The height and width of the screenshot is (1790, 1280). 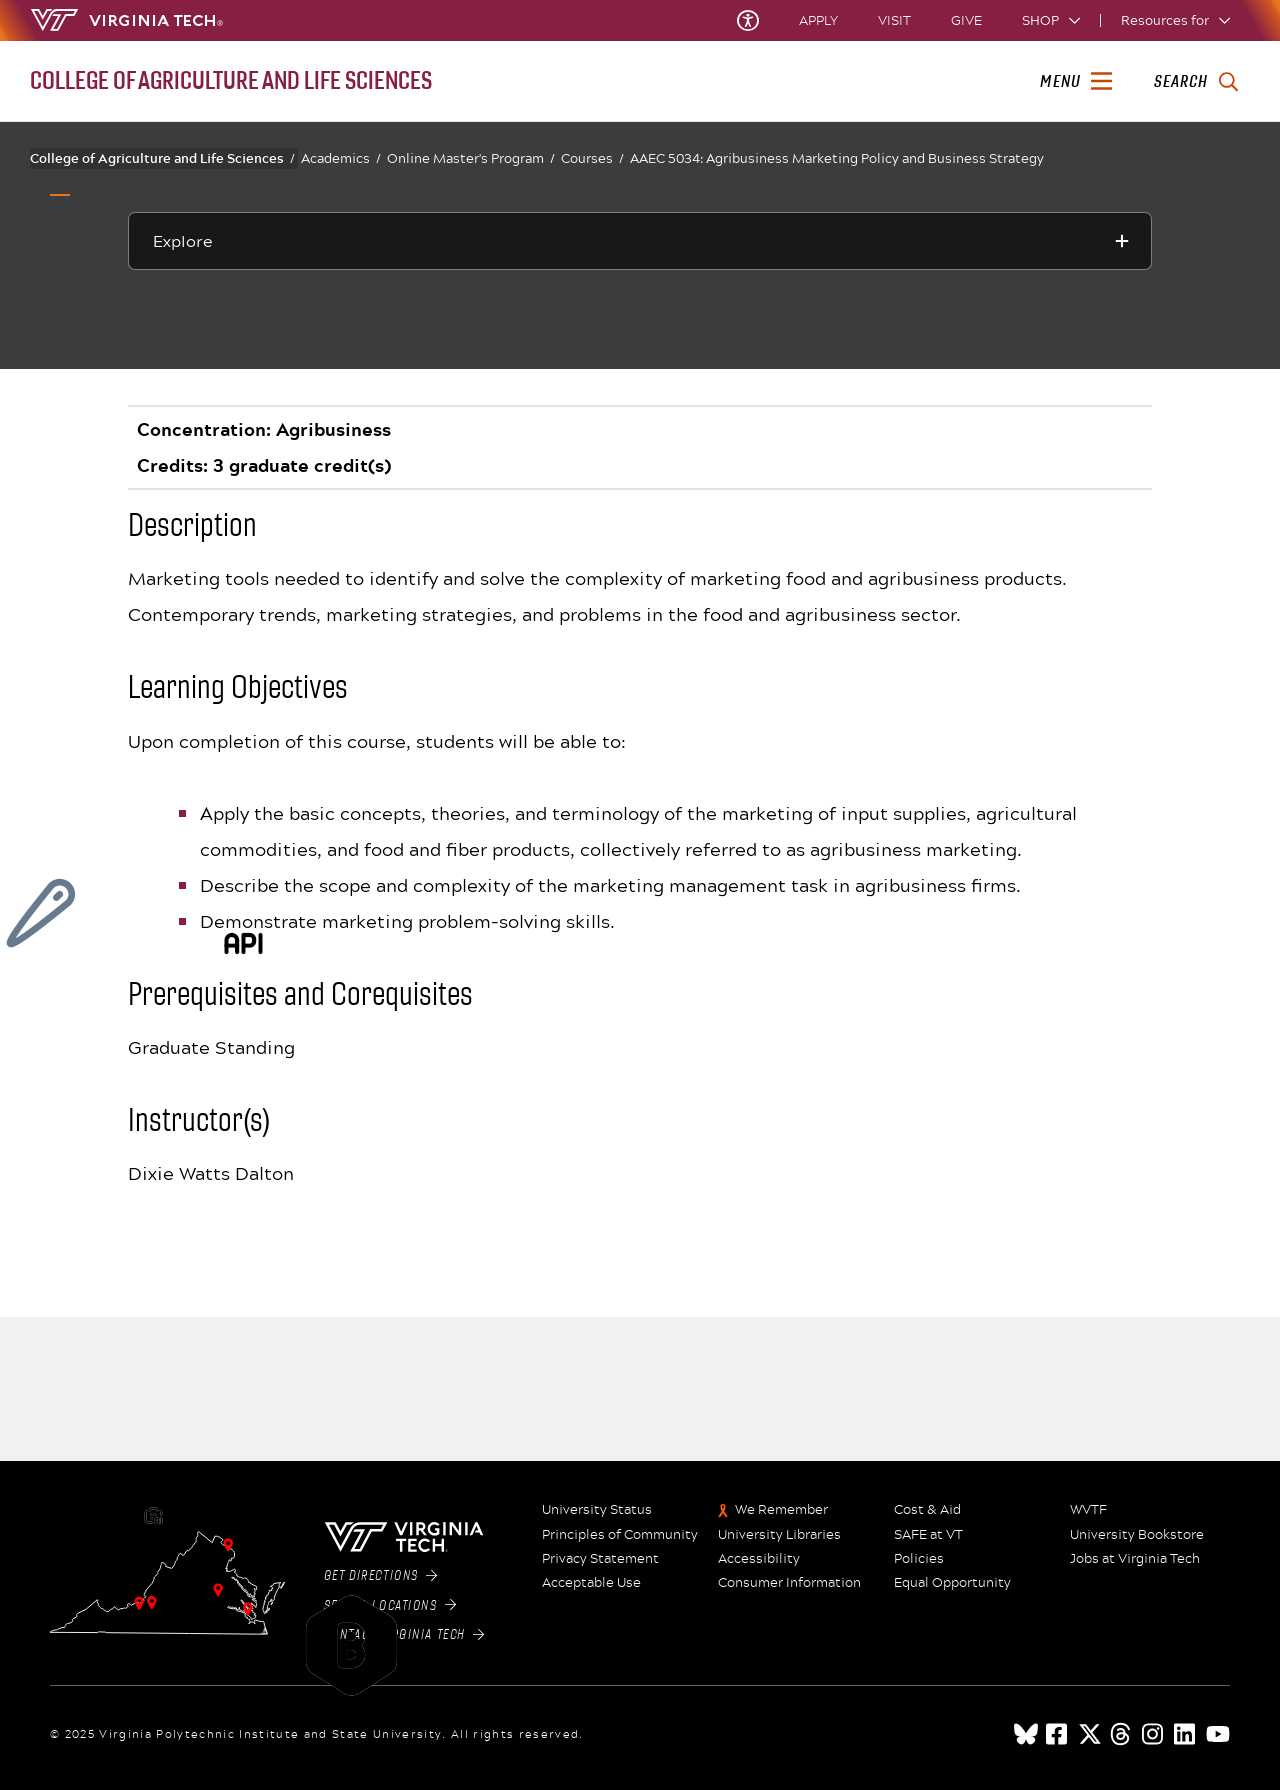 I want to click on indicates bold text formatting option, so click(x=351, y=1645).